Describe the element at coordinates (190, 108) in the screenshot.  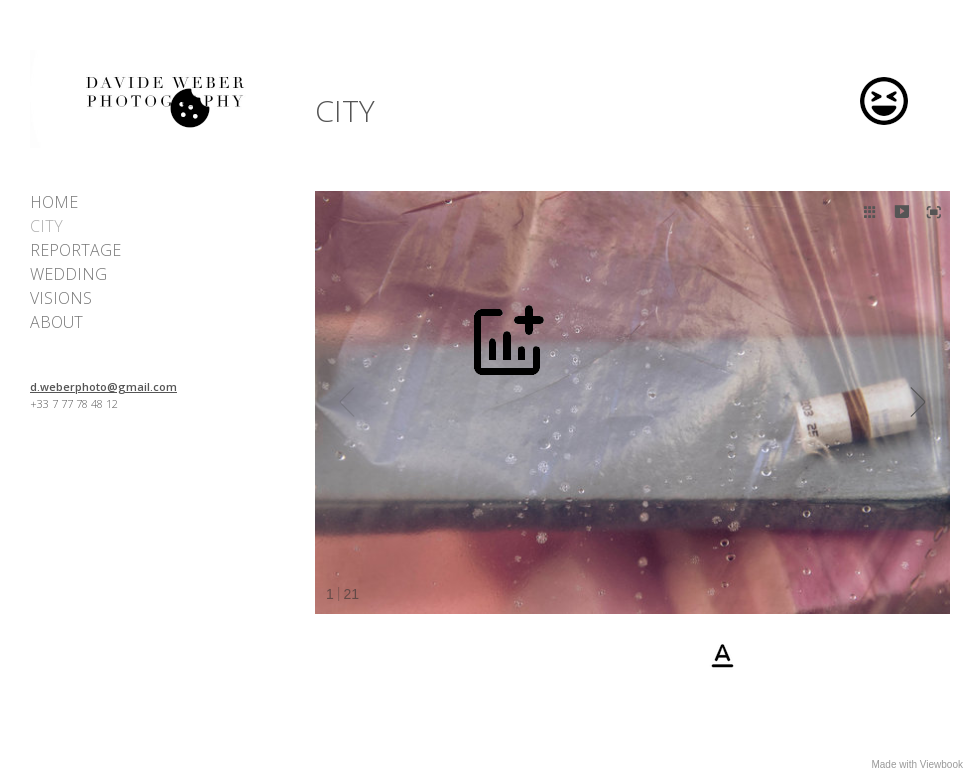
I see `manage cookie preferences` at that location.